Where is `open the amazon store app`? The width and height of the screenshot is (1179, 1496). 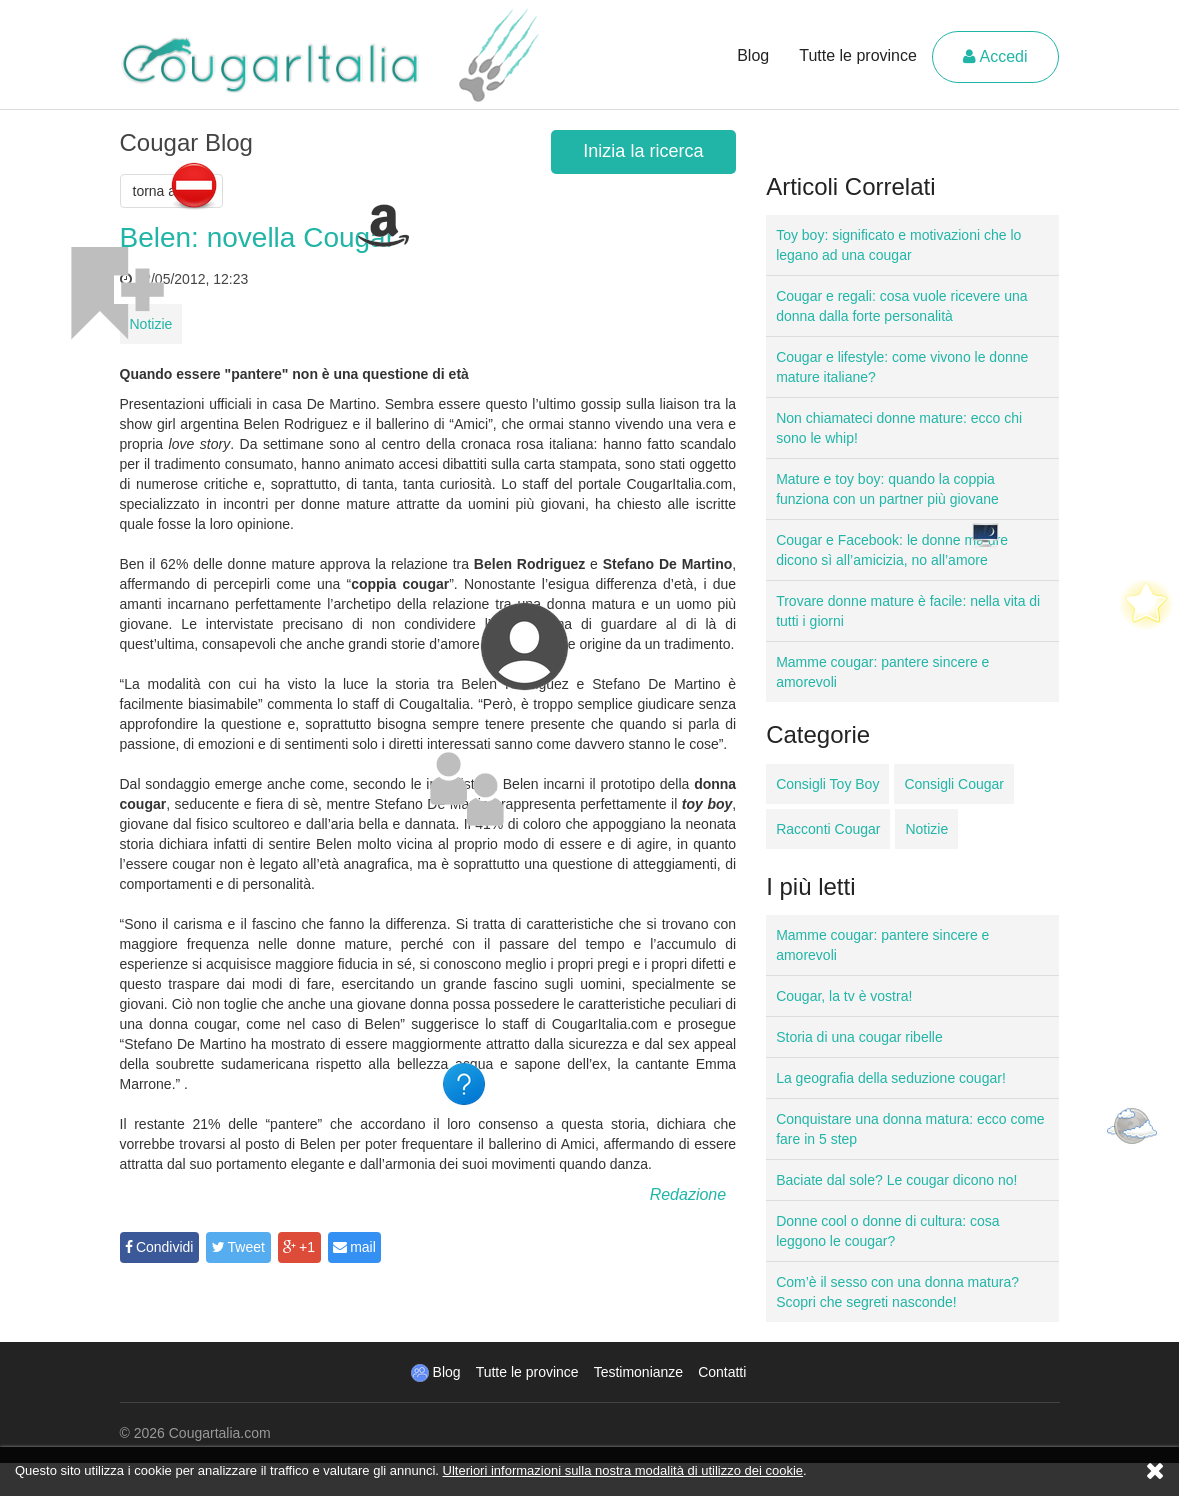 open the amazon store app is located at coordinates (383, 226).